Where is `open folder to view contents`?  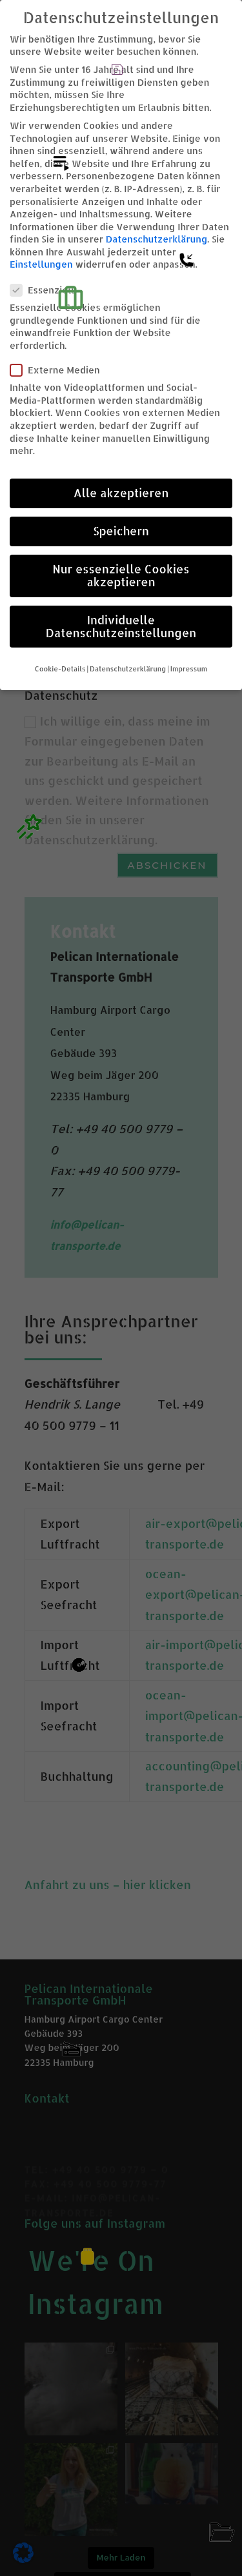
open folder to view contents is located at coordinates (221, 2531).